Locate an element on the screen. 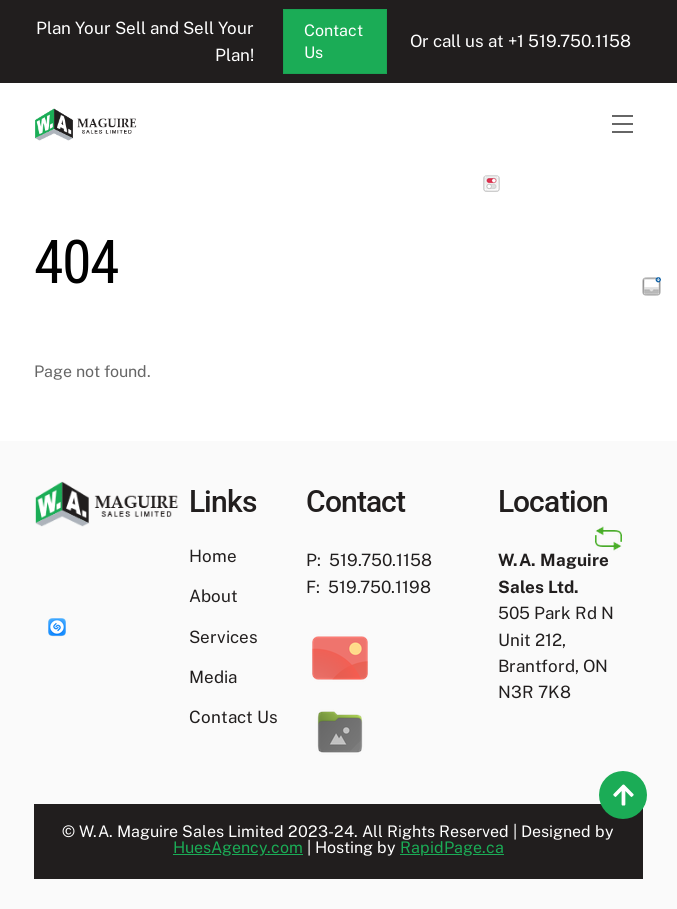 Image resolution: width=677 pixels, height=909 pixels. move message to inbox is located at coordinates (651, 286).